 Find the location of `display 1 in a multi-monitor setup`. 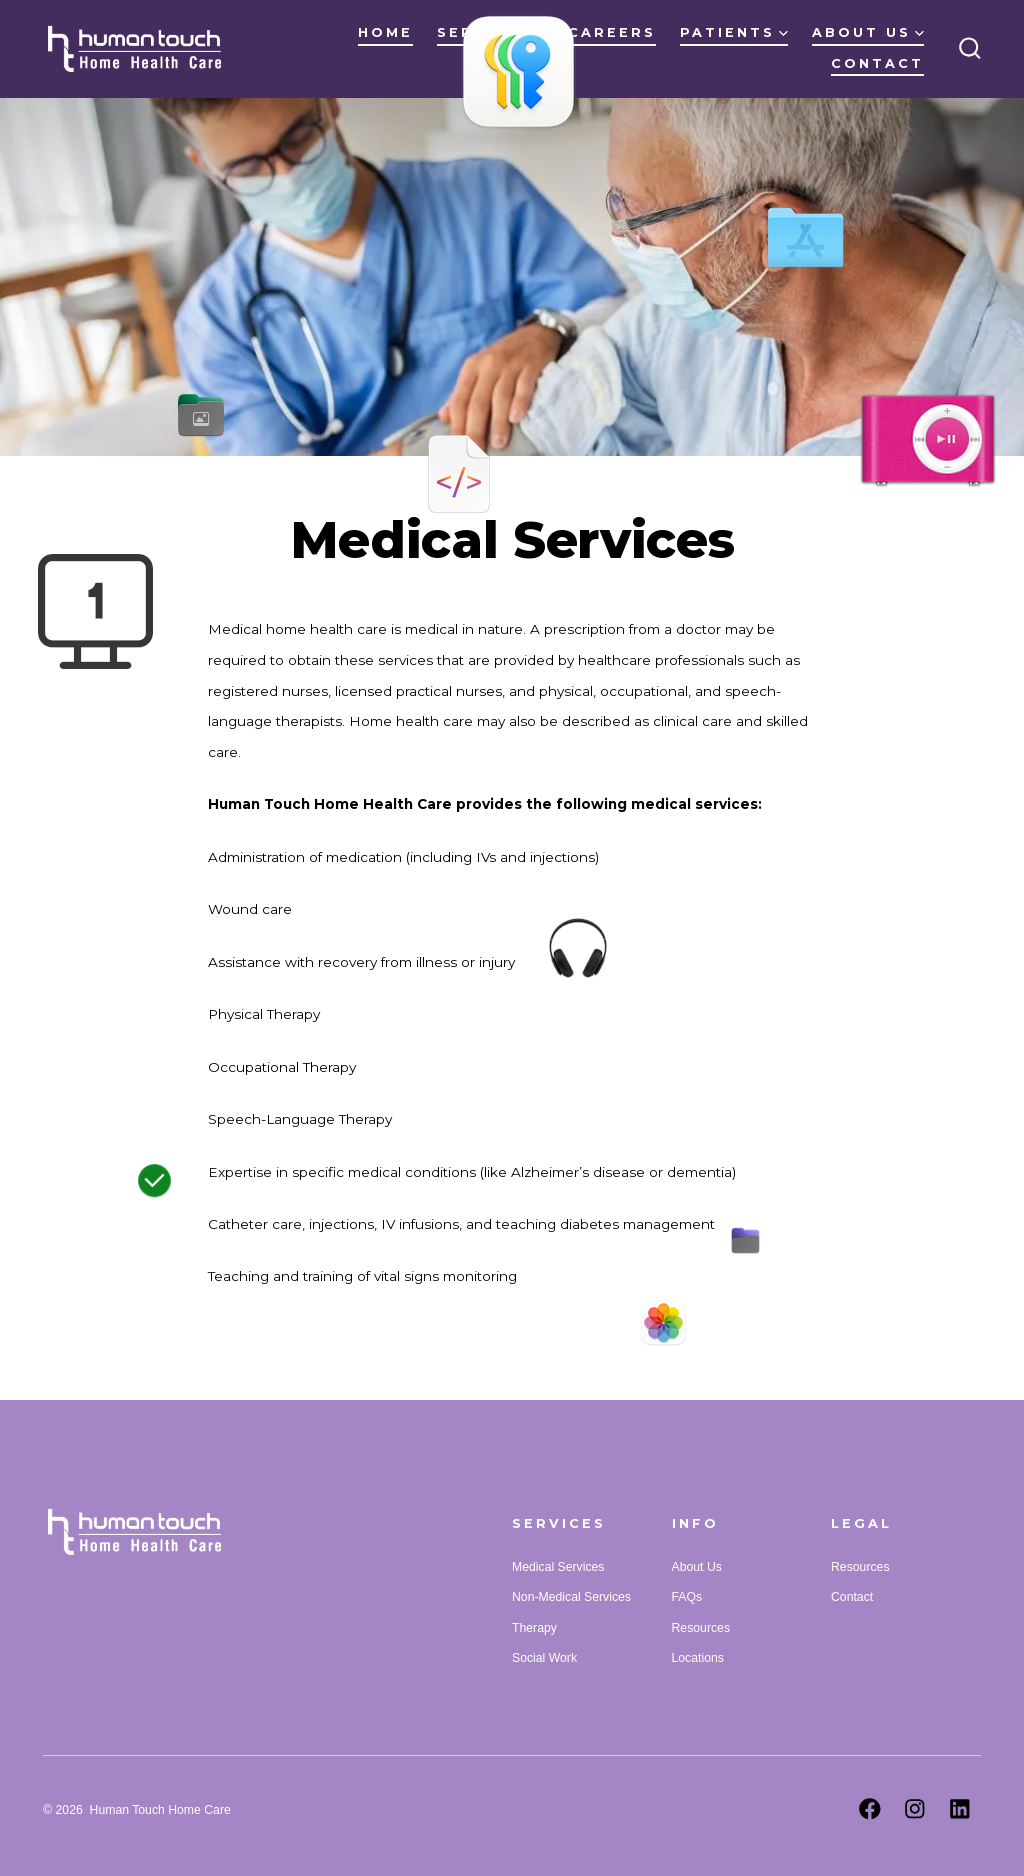

display 1 in a multi-monitor setup is located at coordinates (95, 611).